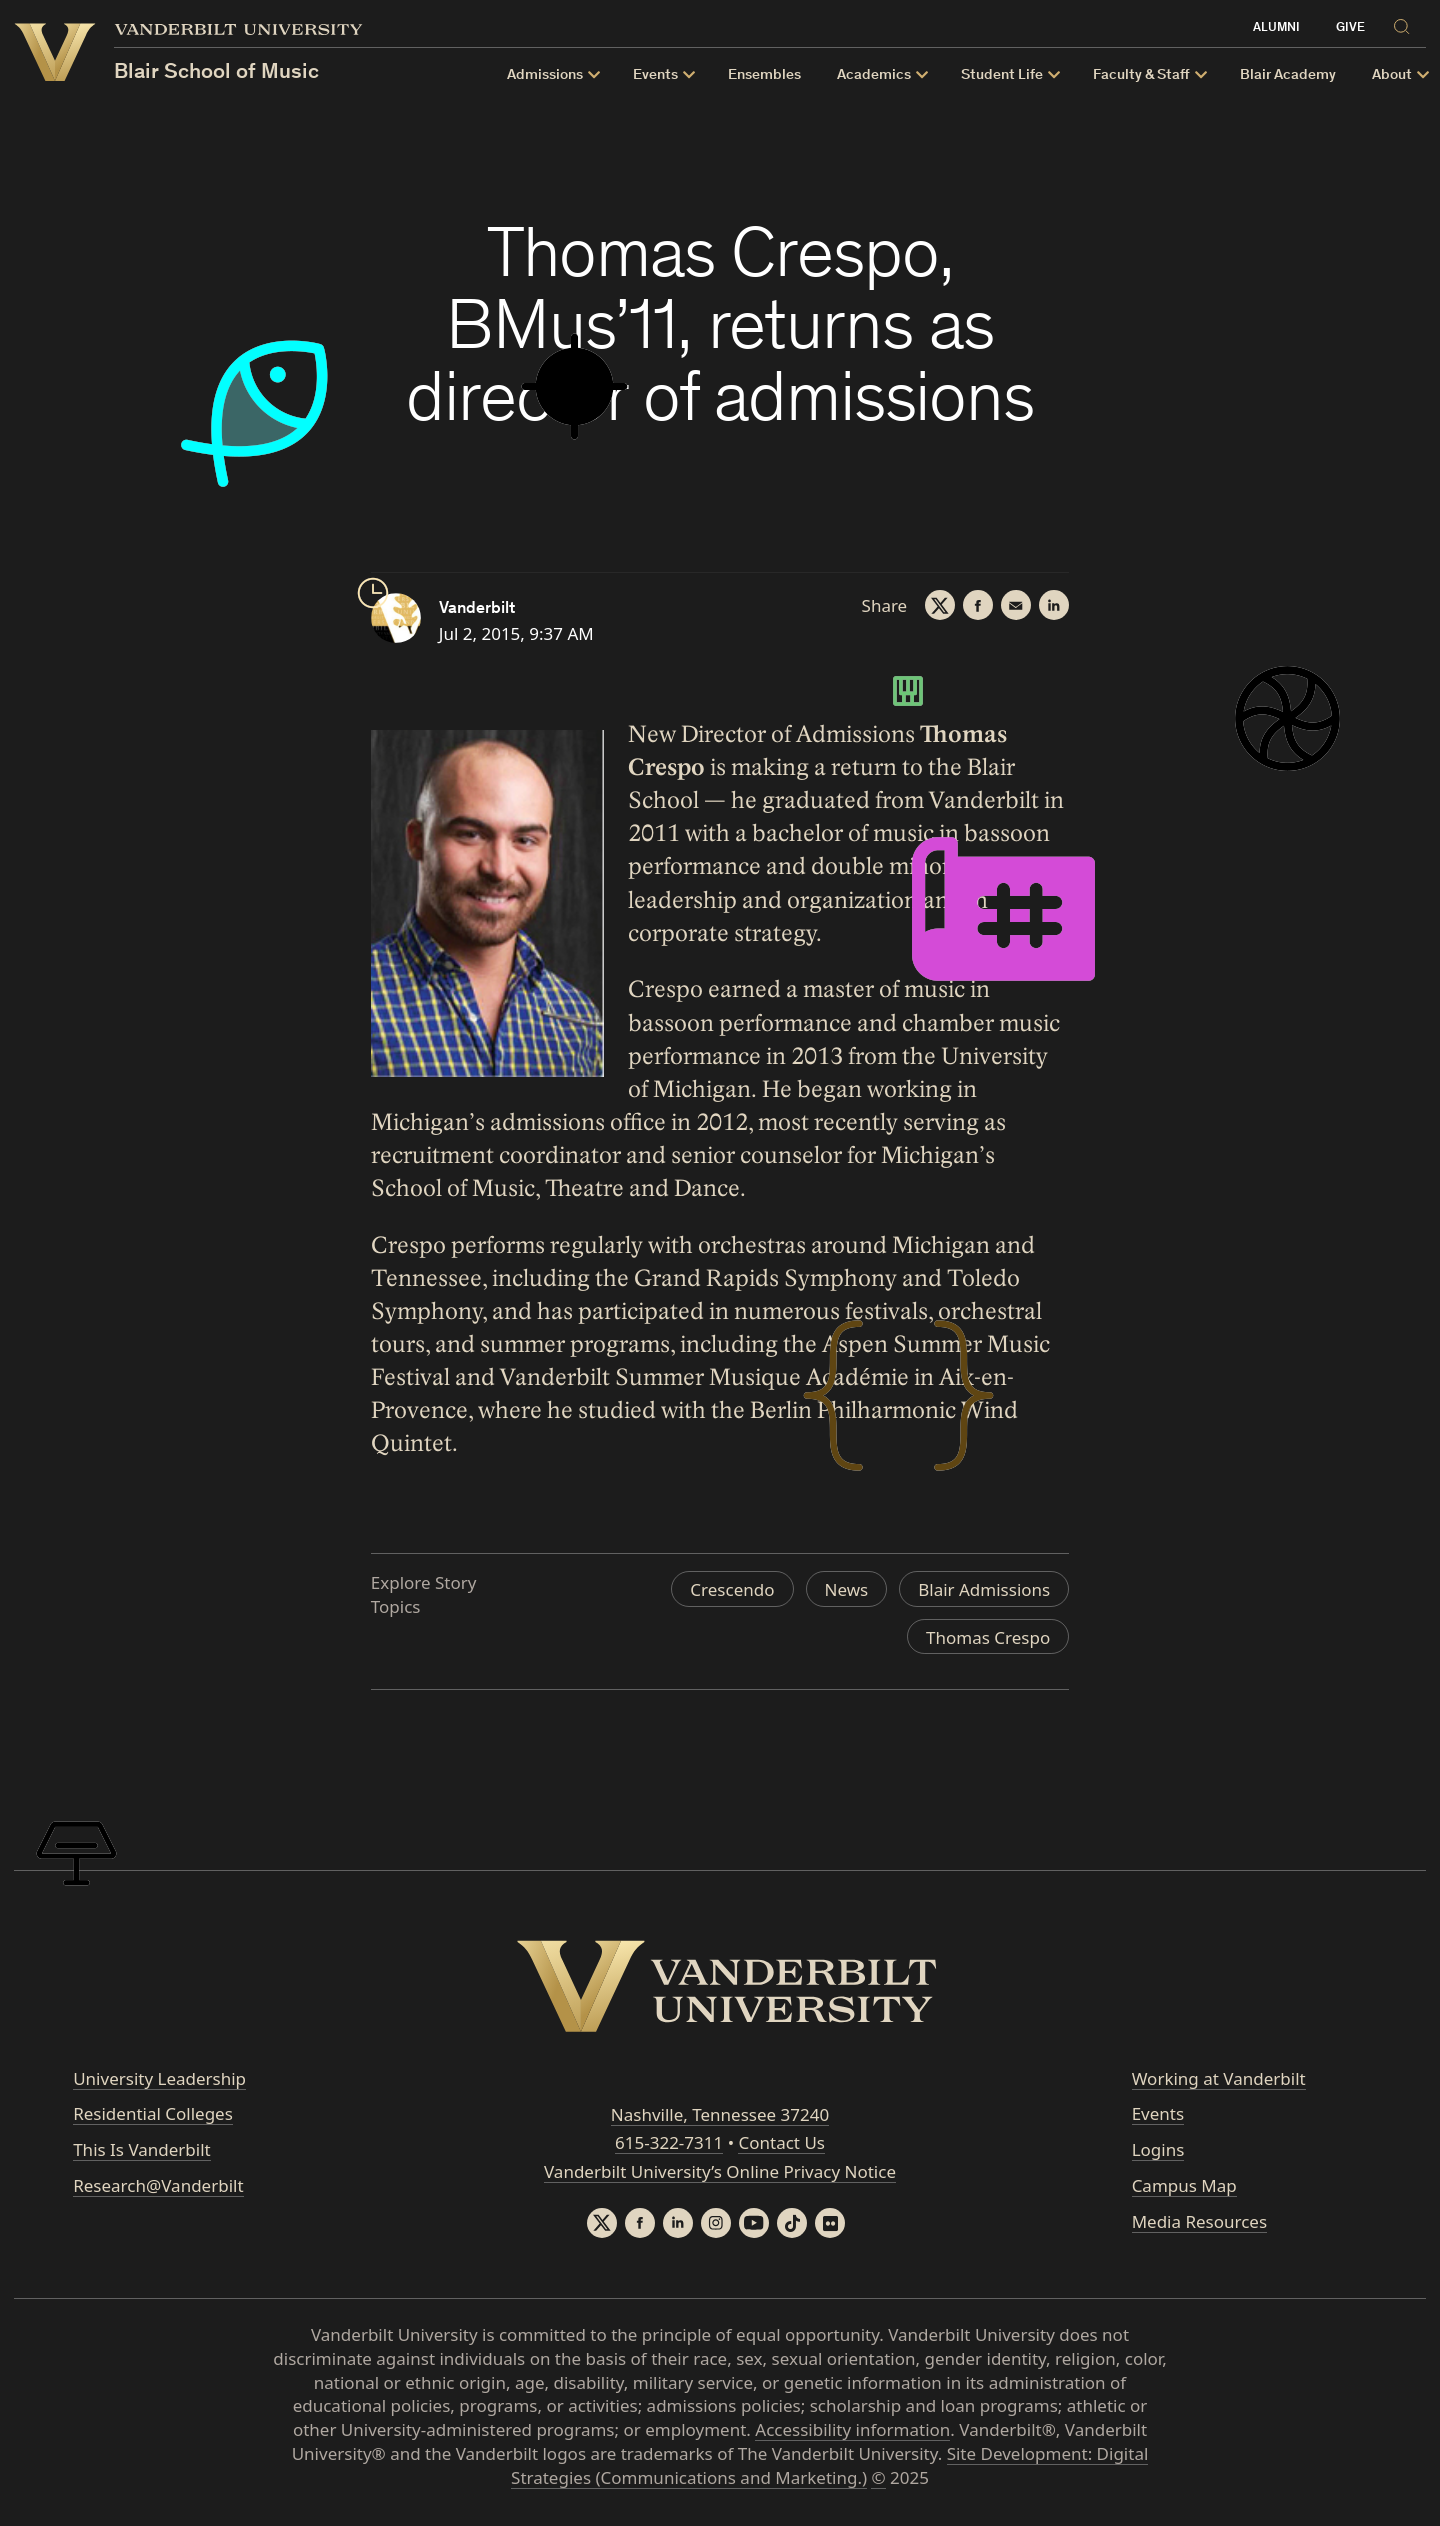  Describe the element at coordinates (908, 691) in the screenshot. I see `open music or piano app` at that location.